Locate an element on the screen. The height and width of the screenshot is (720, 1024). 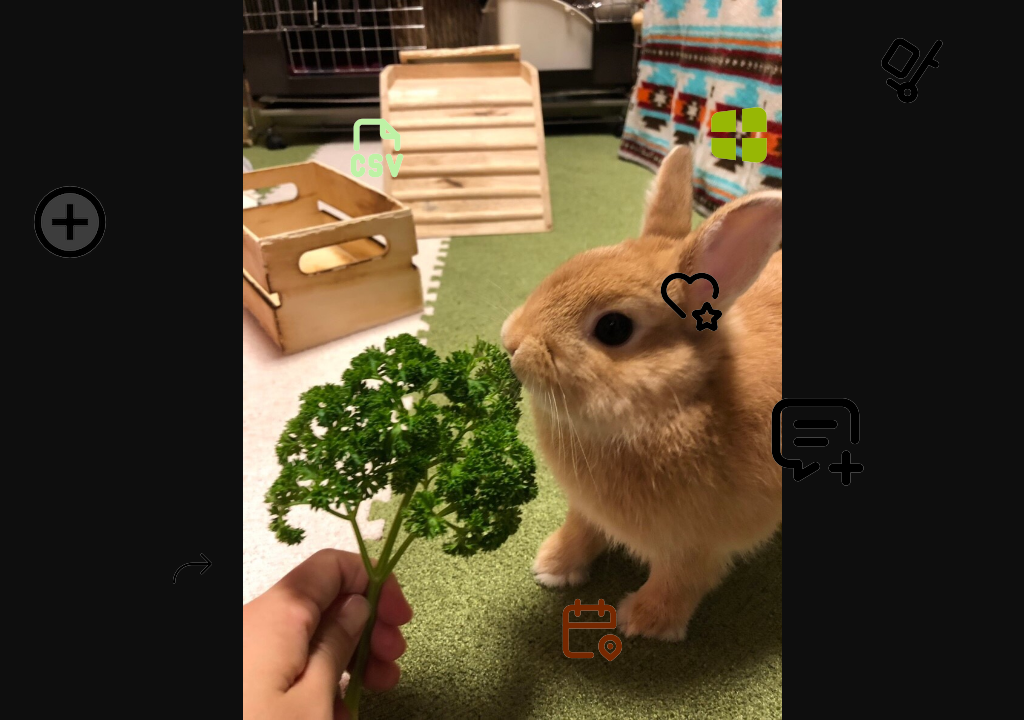
view your shopping cart is located at coordinates (911, 68).